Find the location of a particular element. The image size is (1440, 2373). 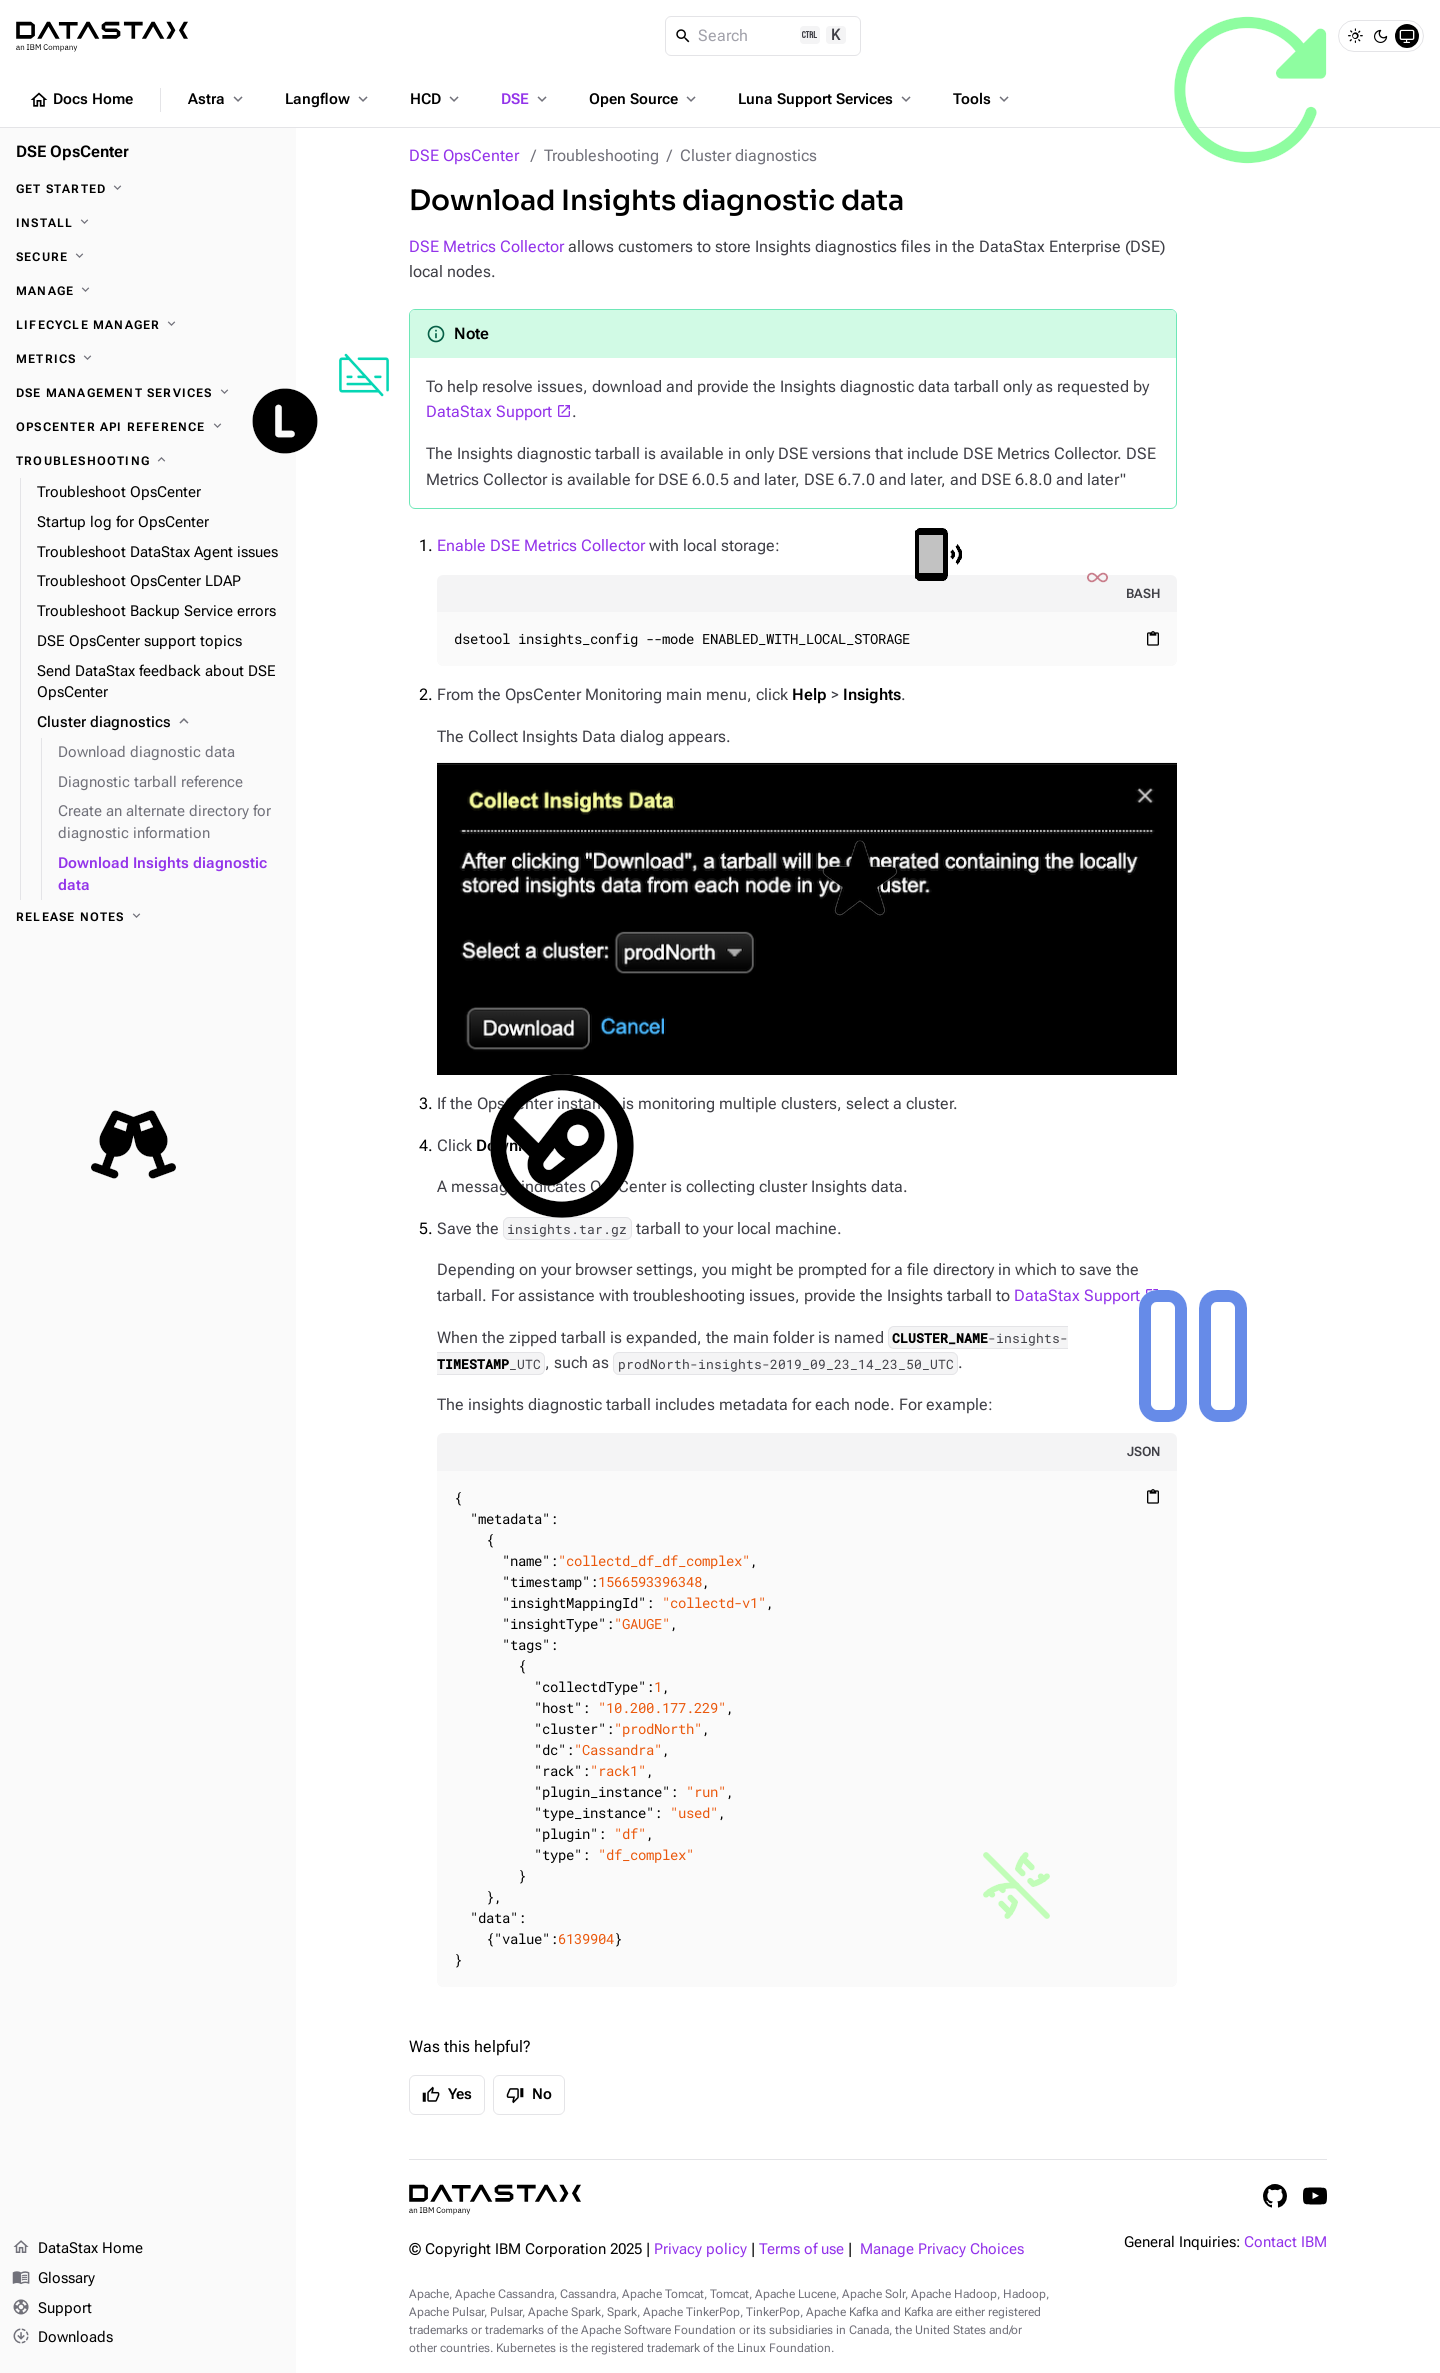

rate or favorite an item is located at coordinates (860, 876).